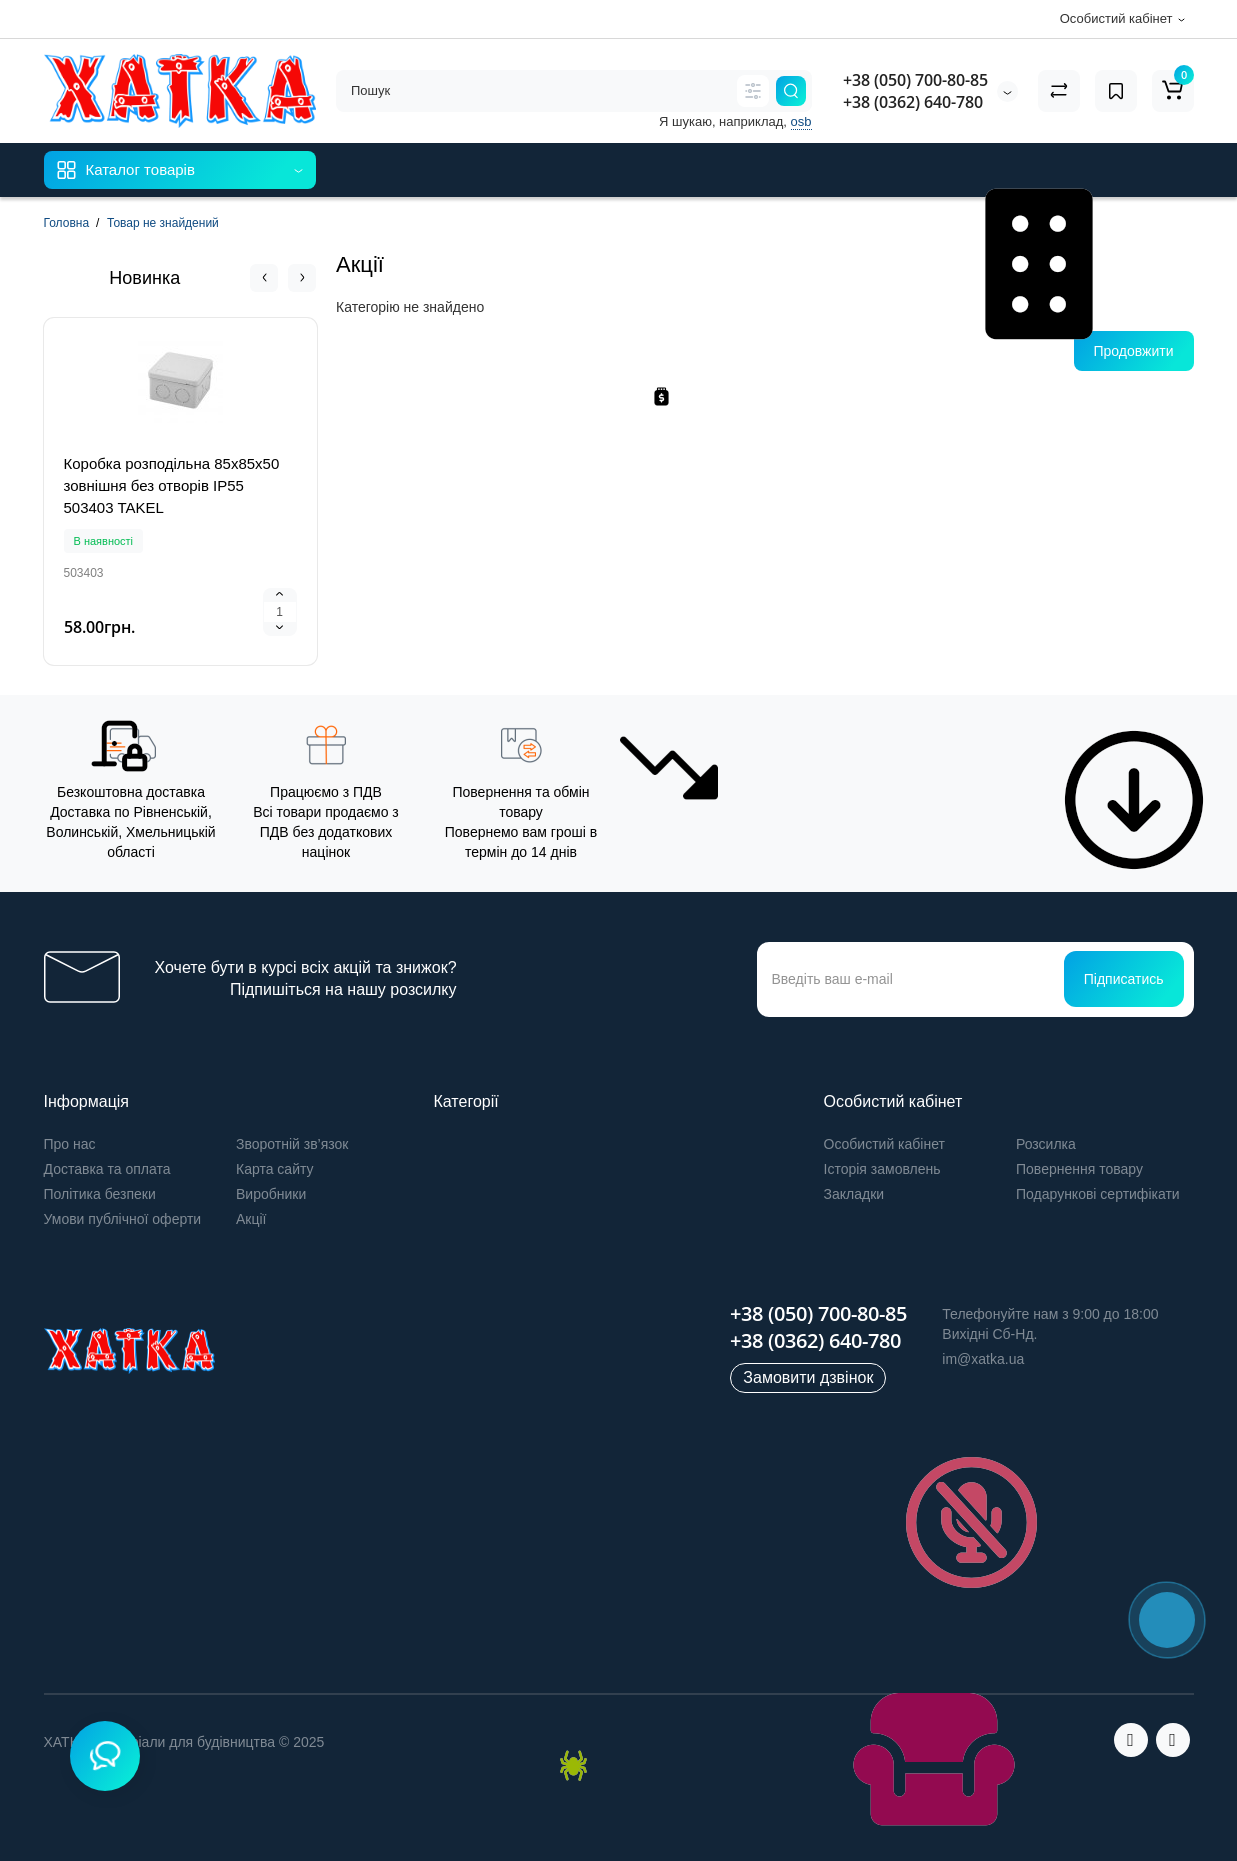  Describe the element at coordinates (934, 1762) in the screenshot. I see `browse furniture or home decor items` at that location.